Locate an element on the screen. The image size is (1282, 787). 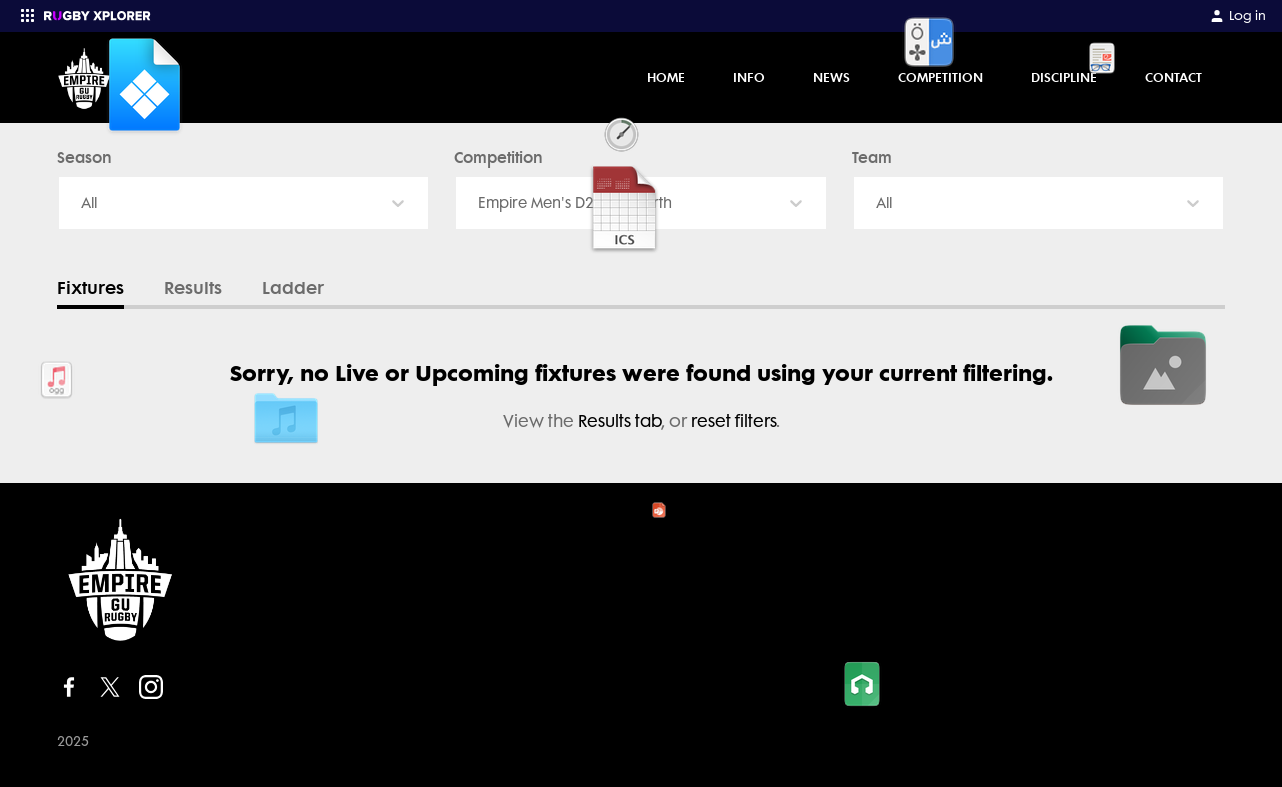
open atril document viewer is located at coordinates (1102, 58).